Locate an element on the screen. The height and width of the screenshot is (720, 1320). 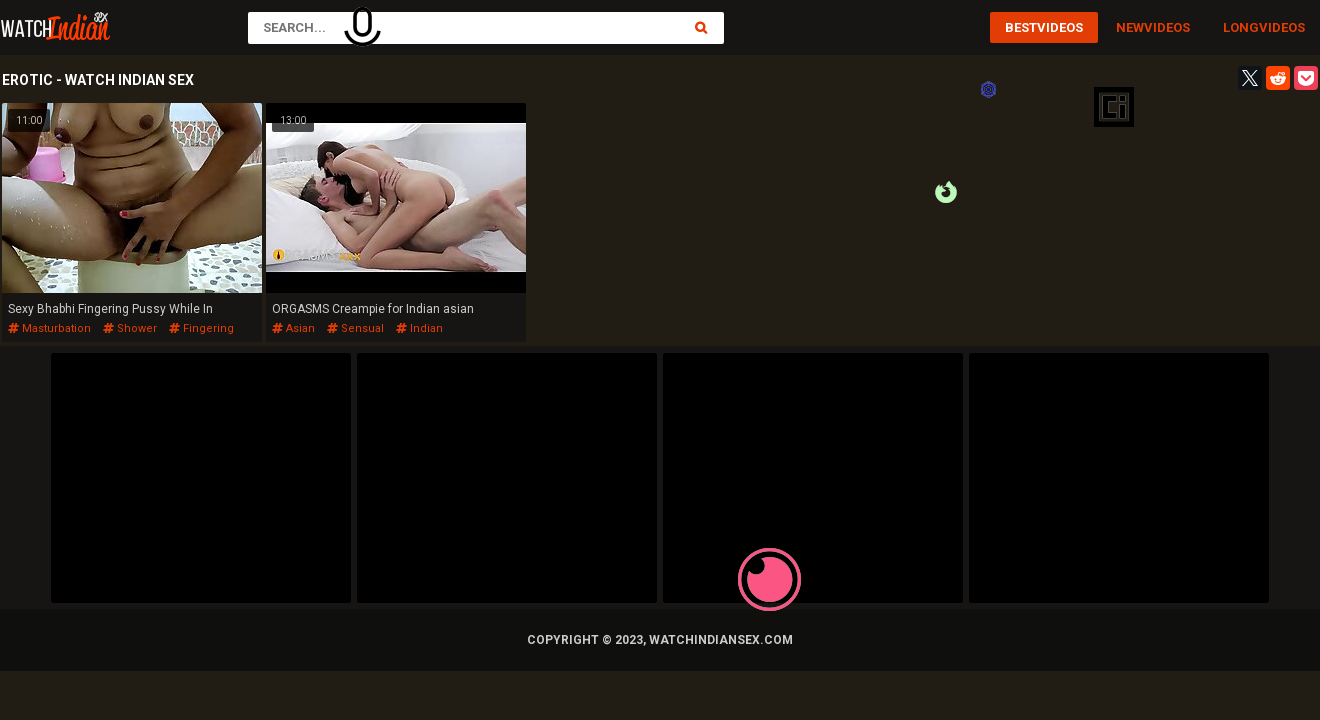
open Nginx Proxy Manager dashboard is located at coordinates (988, 89).